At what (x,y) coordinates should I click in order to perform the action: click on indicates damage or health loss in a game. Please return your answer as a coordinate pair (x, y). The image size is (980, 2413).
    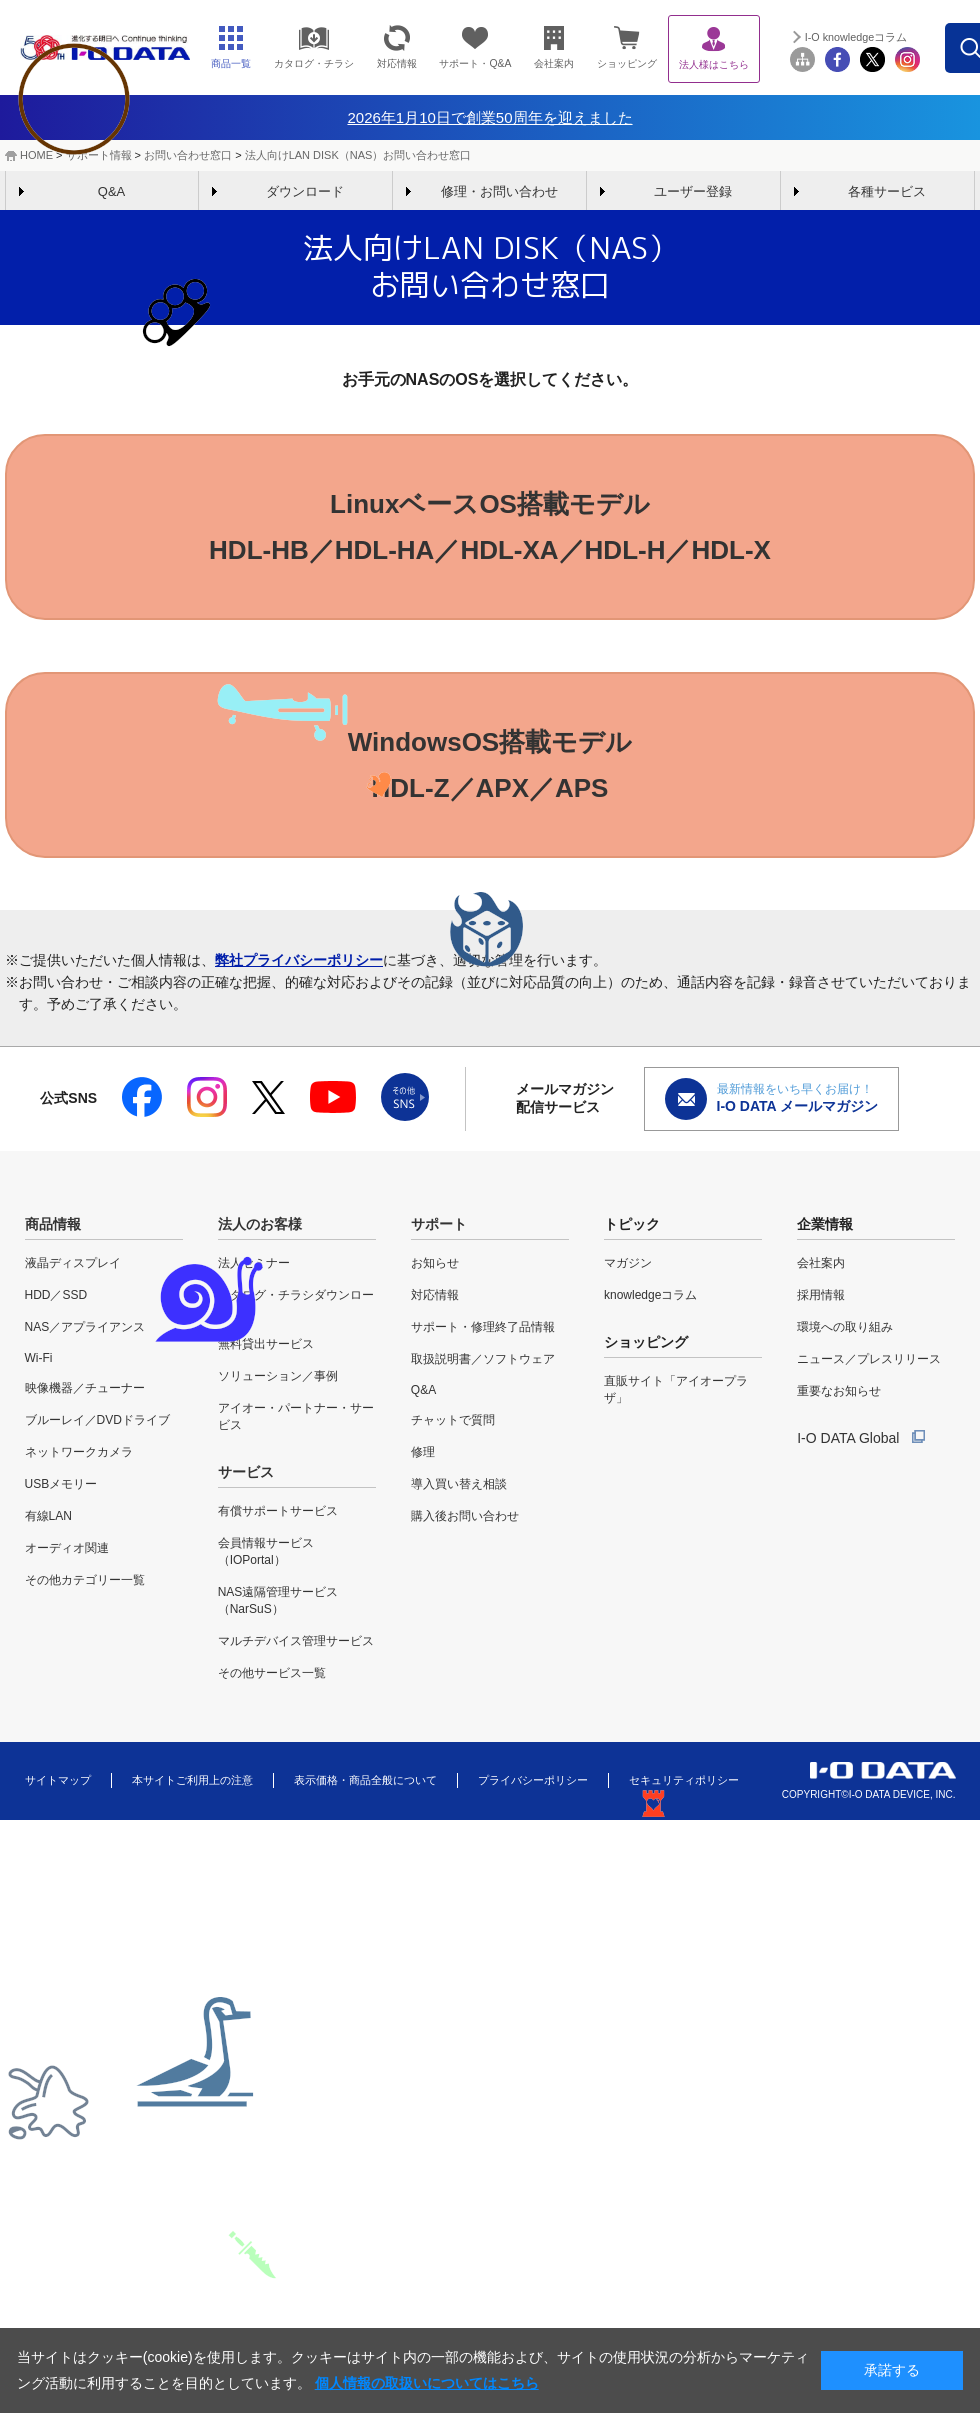
    Looking at the image, I should click on (378, 785).